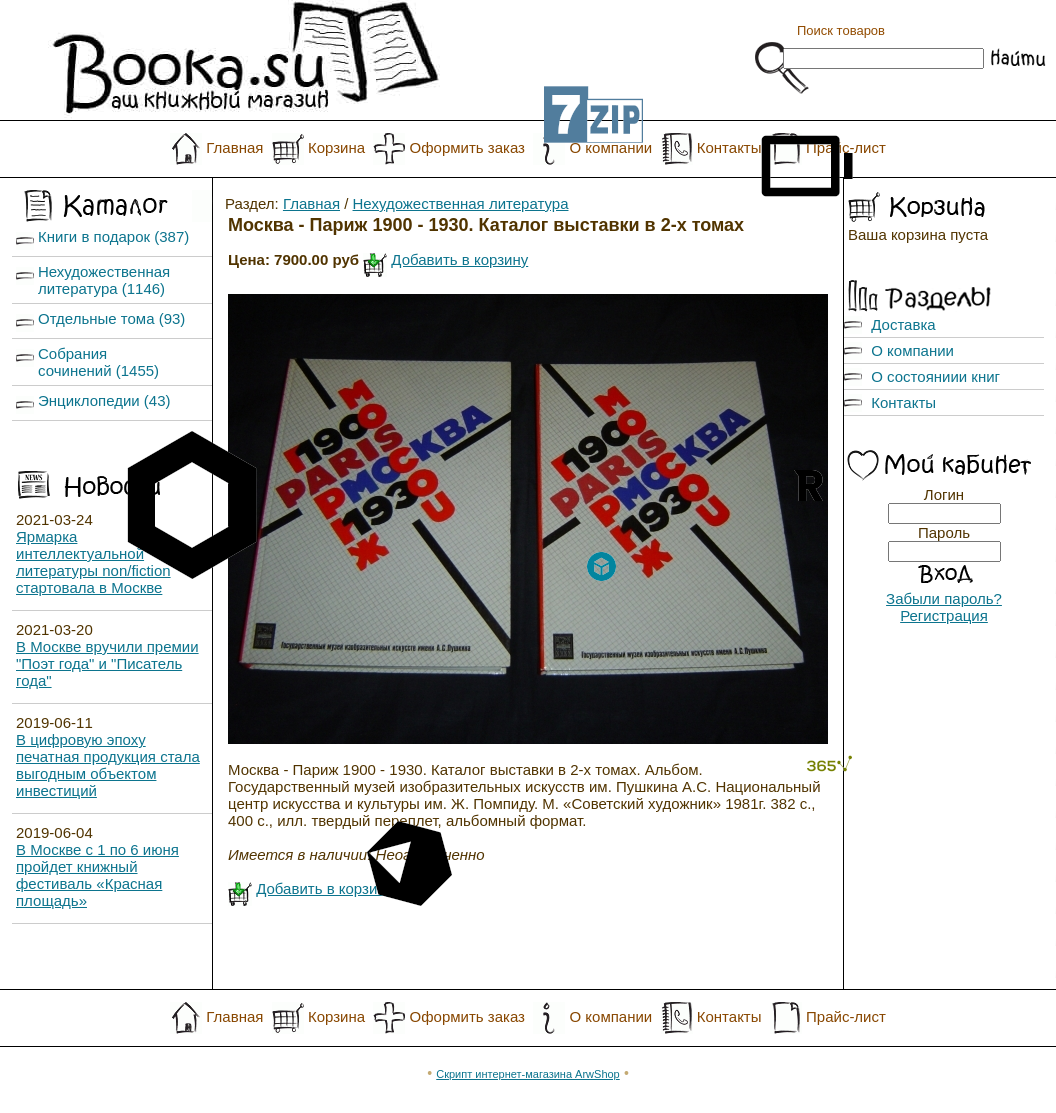 This screenshot has width=1056, height=1113. I want to click on 7-Zip file compression software logo, so click(593, 114).